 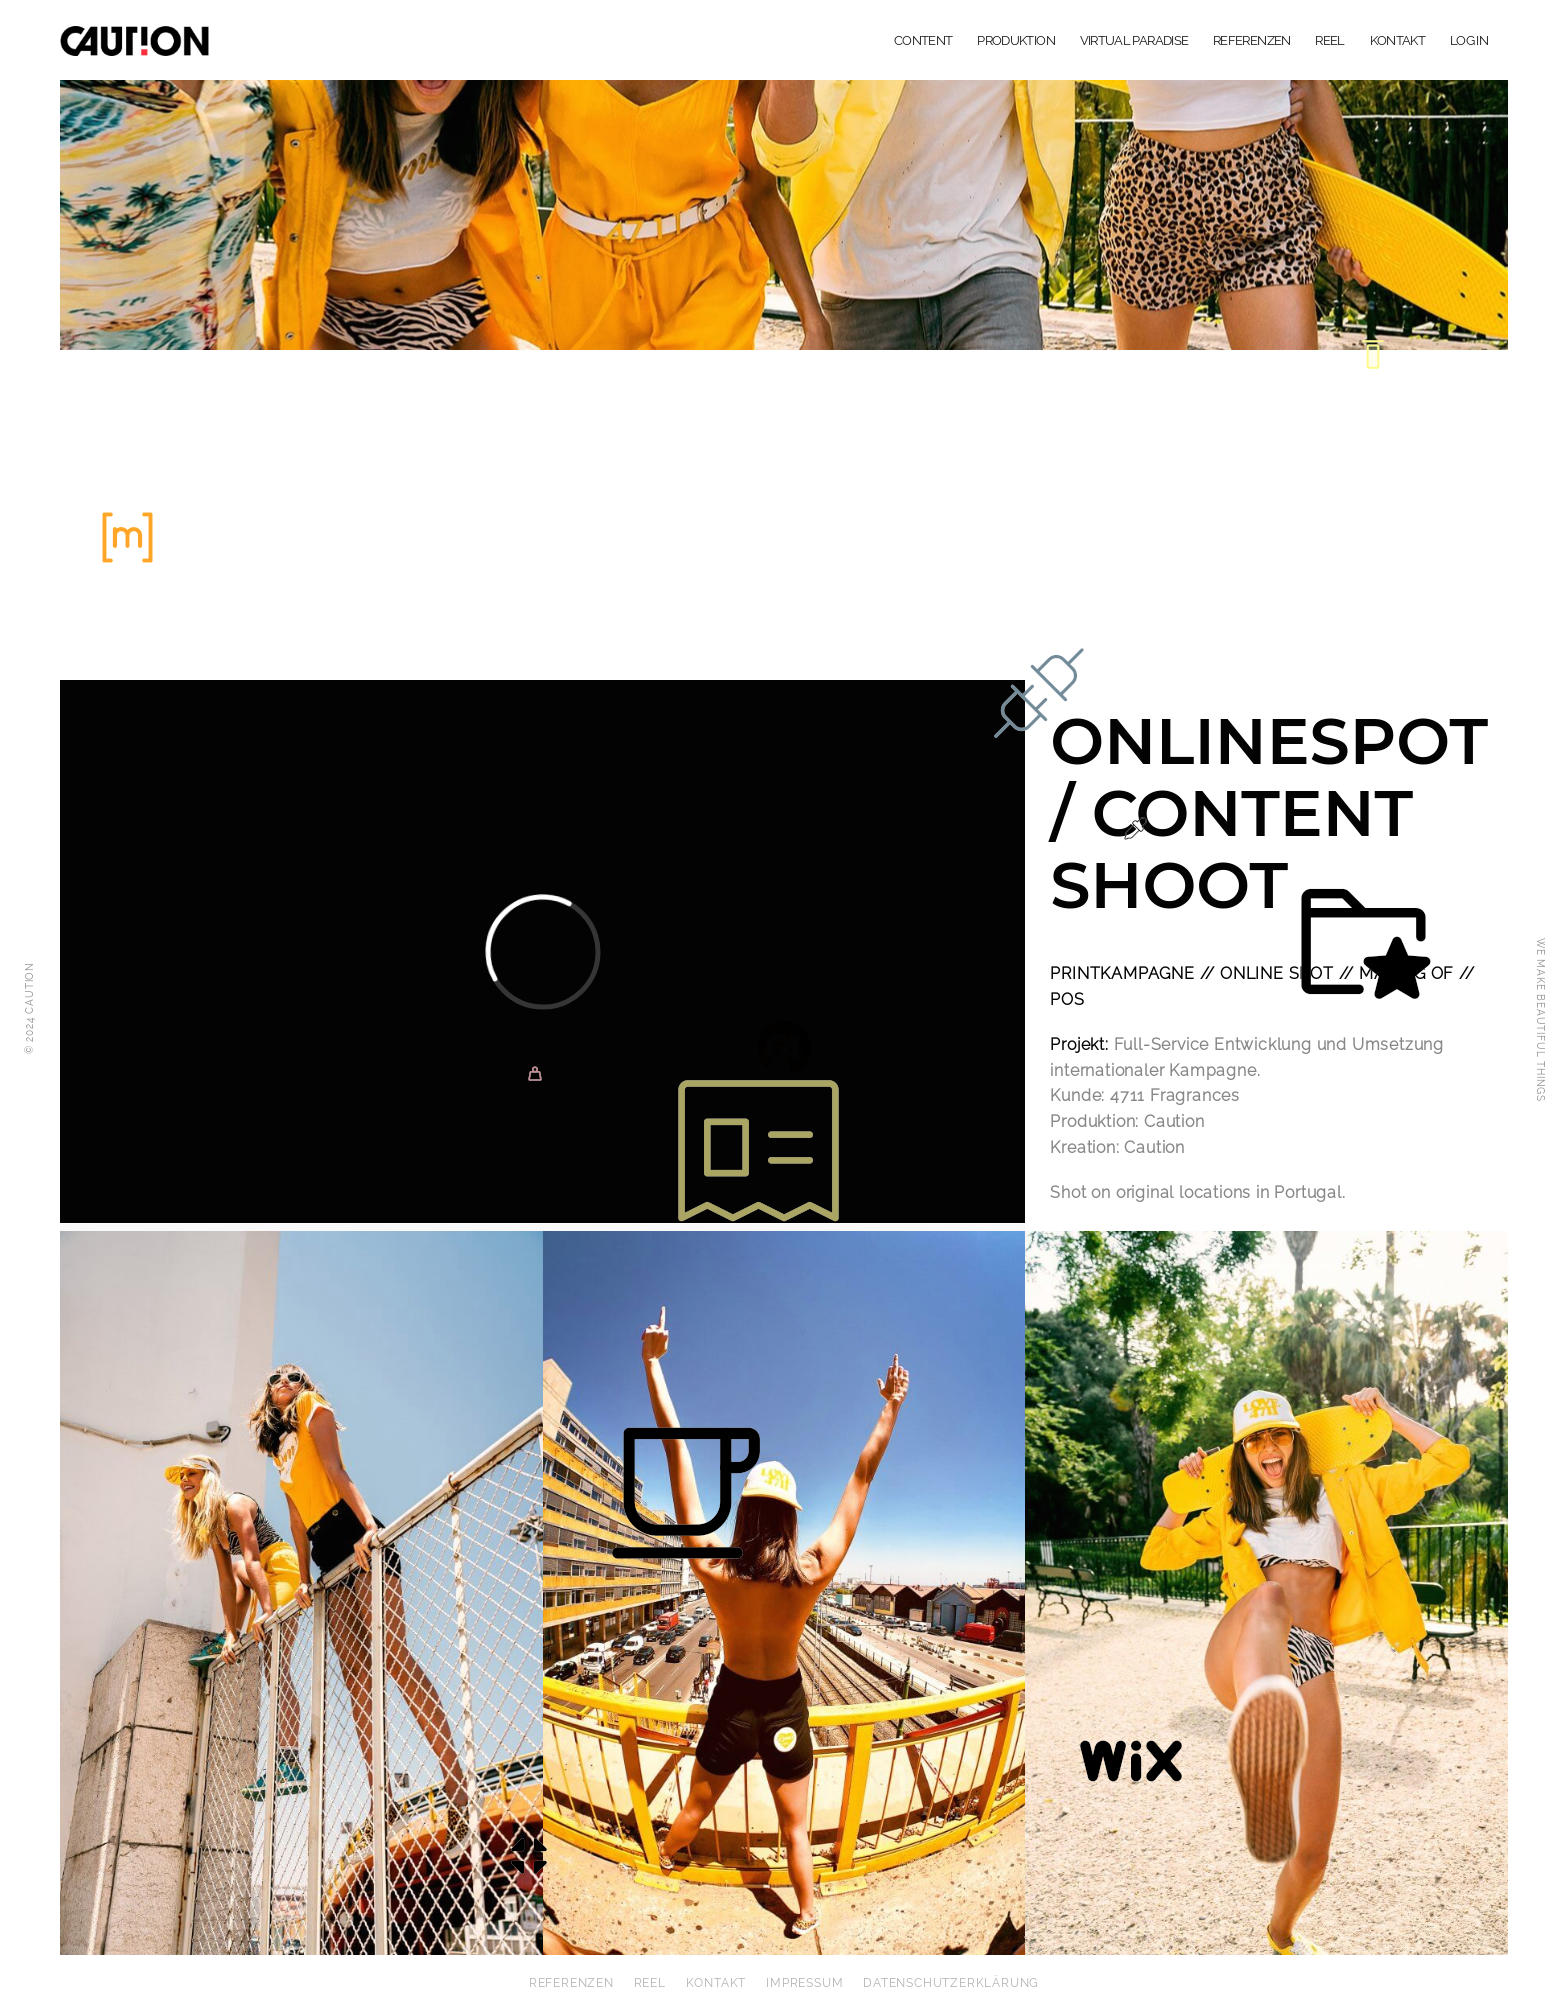 What do you see at coordinates (1131, 1761) in the screenshot?
I see `link to Wix website builder` at bounding box center [1131, 1761].